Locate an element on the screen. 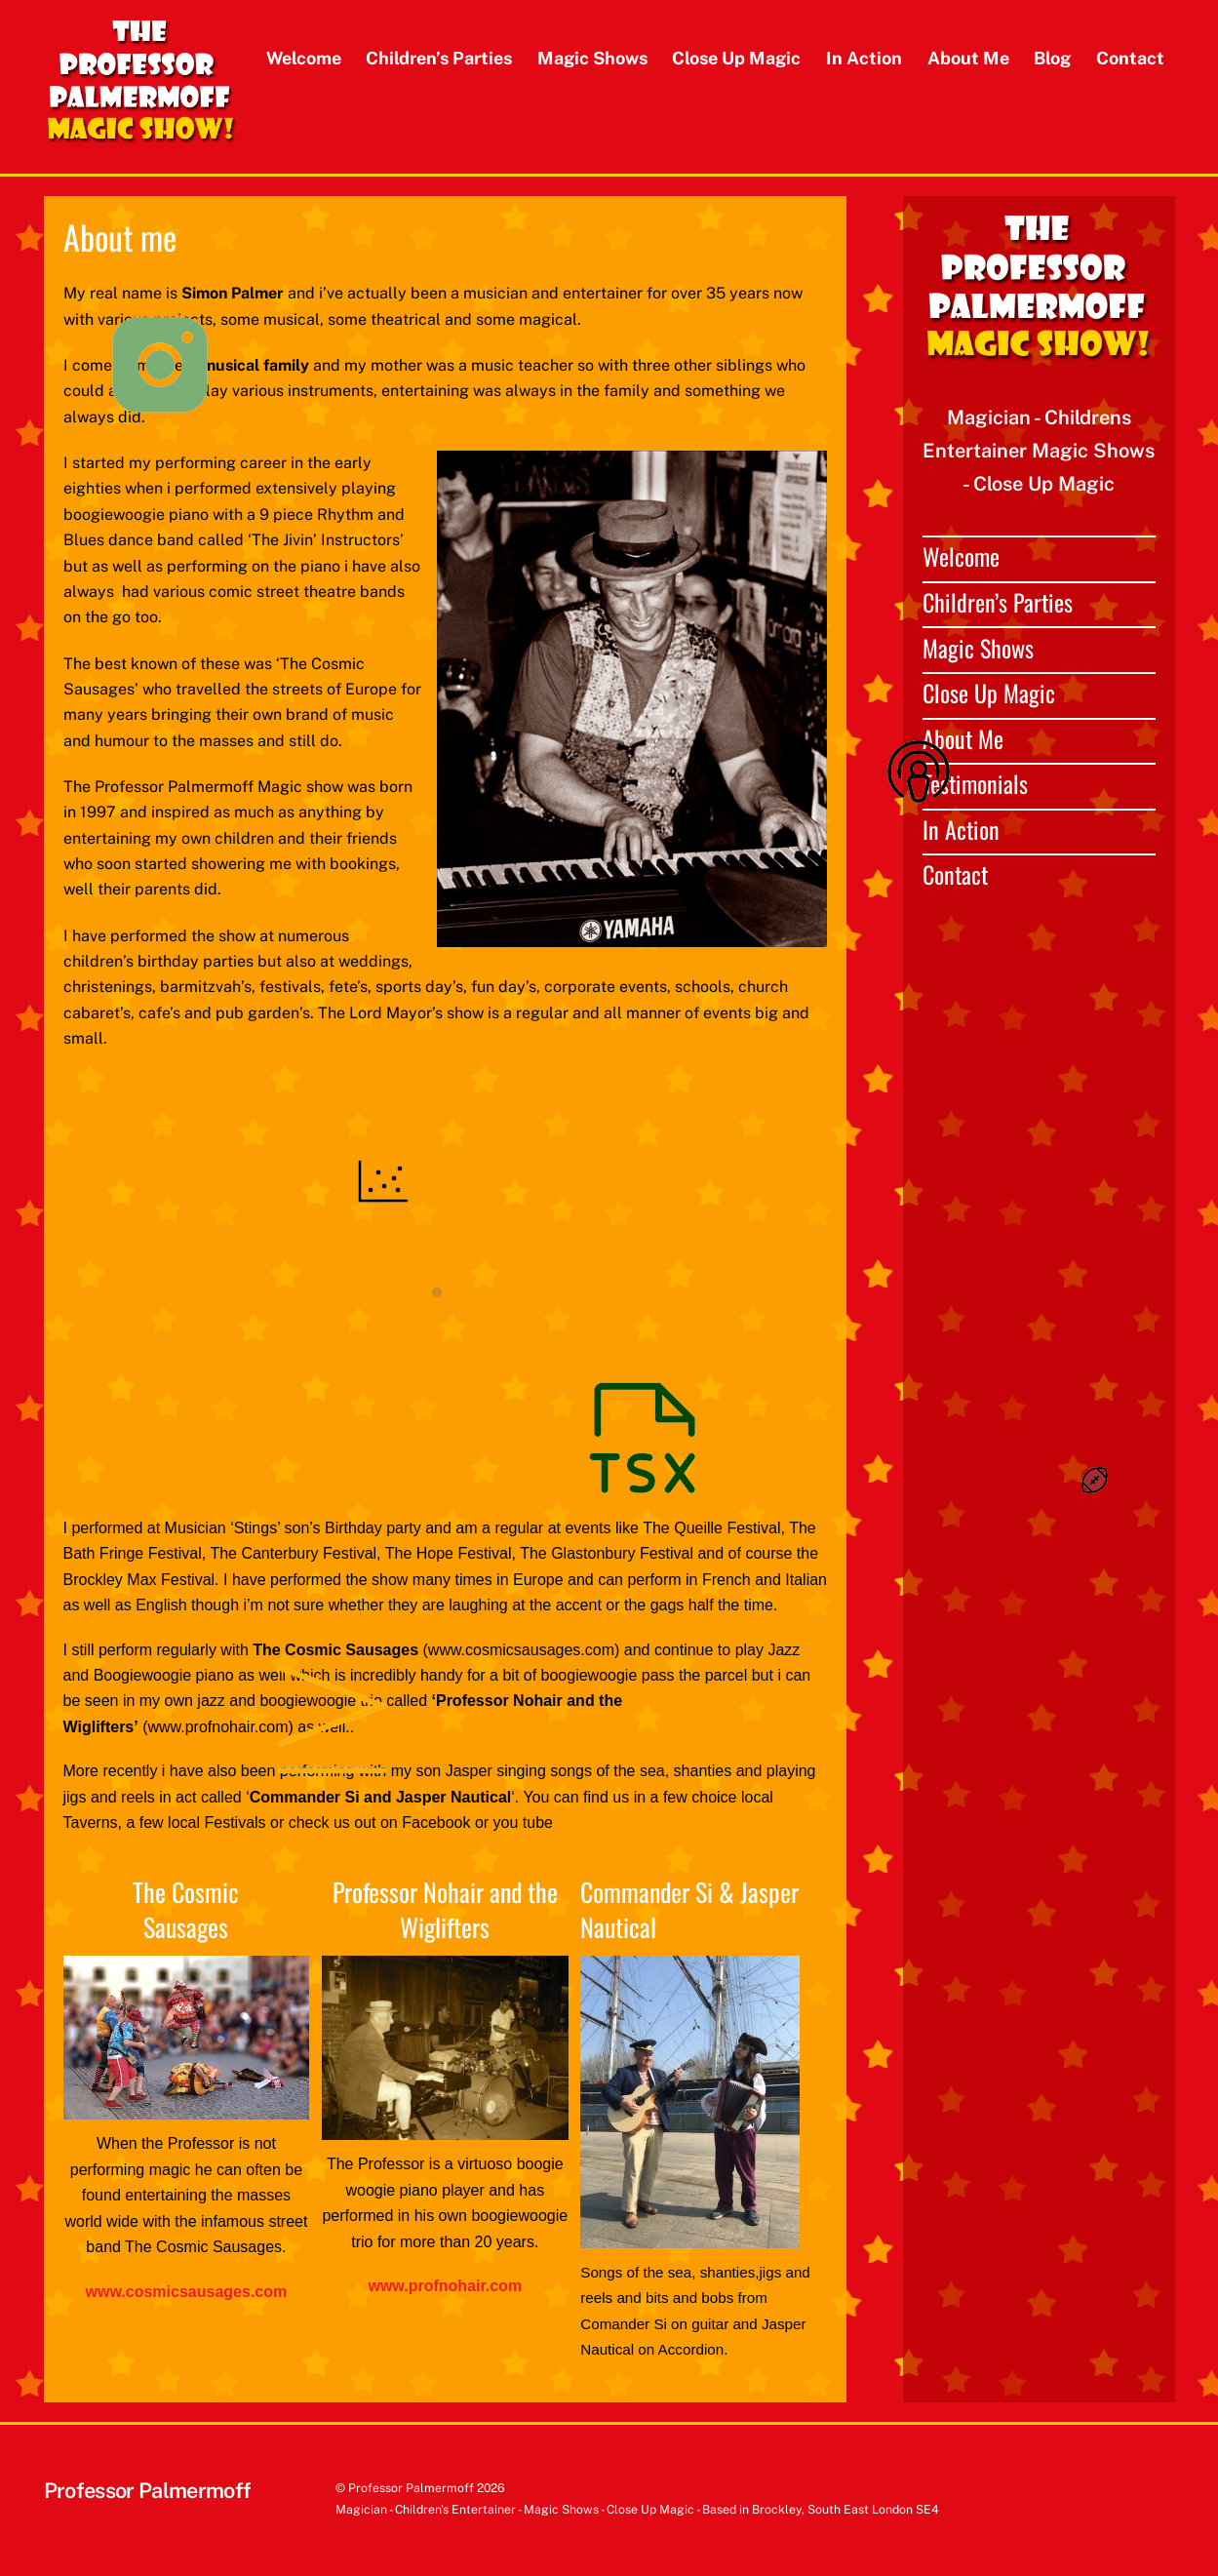 The height and width of the screenshot is (2576, 1218). view scatter plot data is located at coordinates (383, 1181).